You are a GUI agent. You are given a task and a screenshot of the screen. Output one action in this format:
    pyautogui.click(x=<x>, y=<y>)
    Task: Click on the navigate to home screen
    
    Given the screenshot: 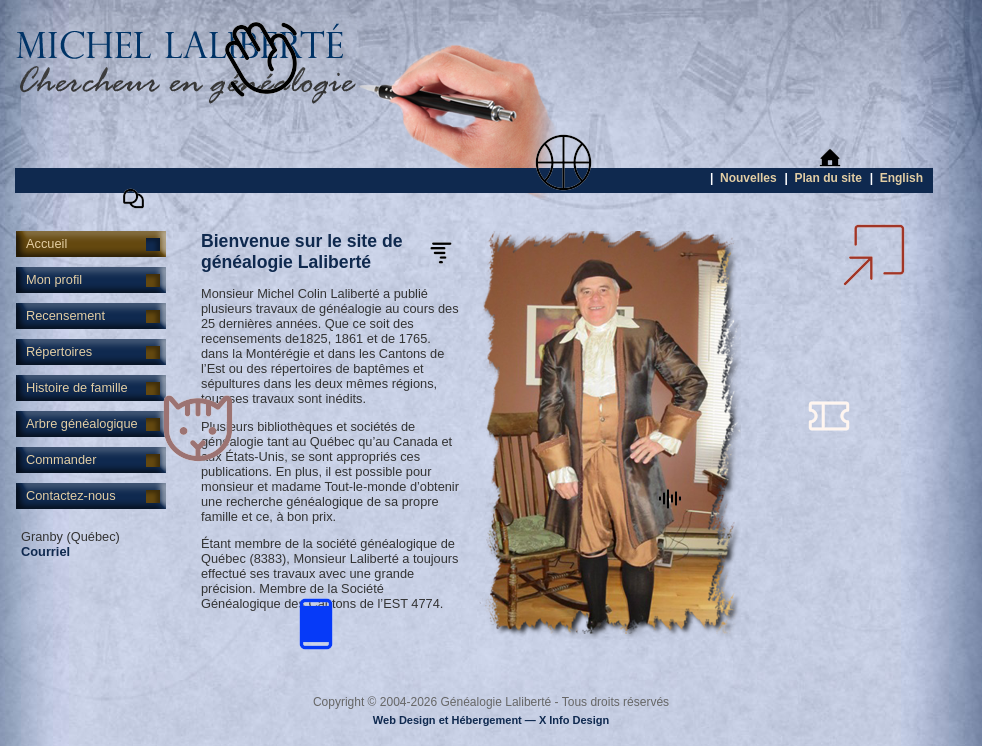 What is the action you would take?
    pyautogui.click(x=830, y=158)
    